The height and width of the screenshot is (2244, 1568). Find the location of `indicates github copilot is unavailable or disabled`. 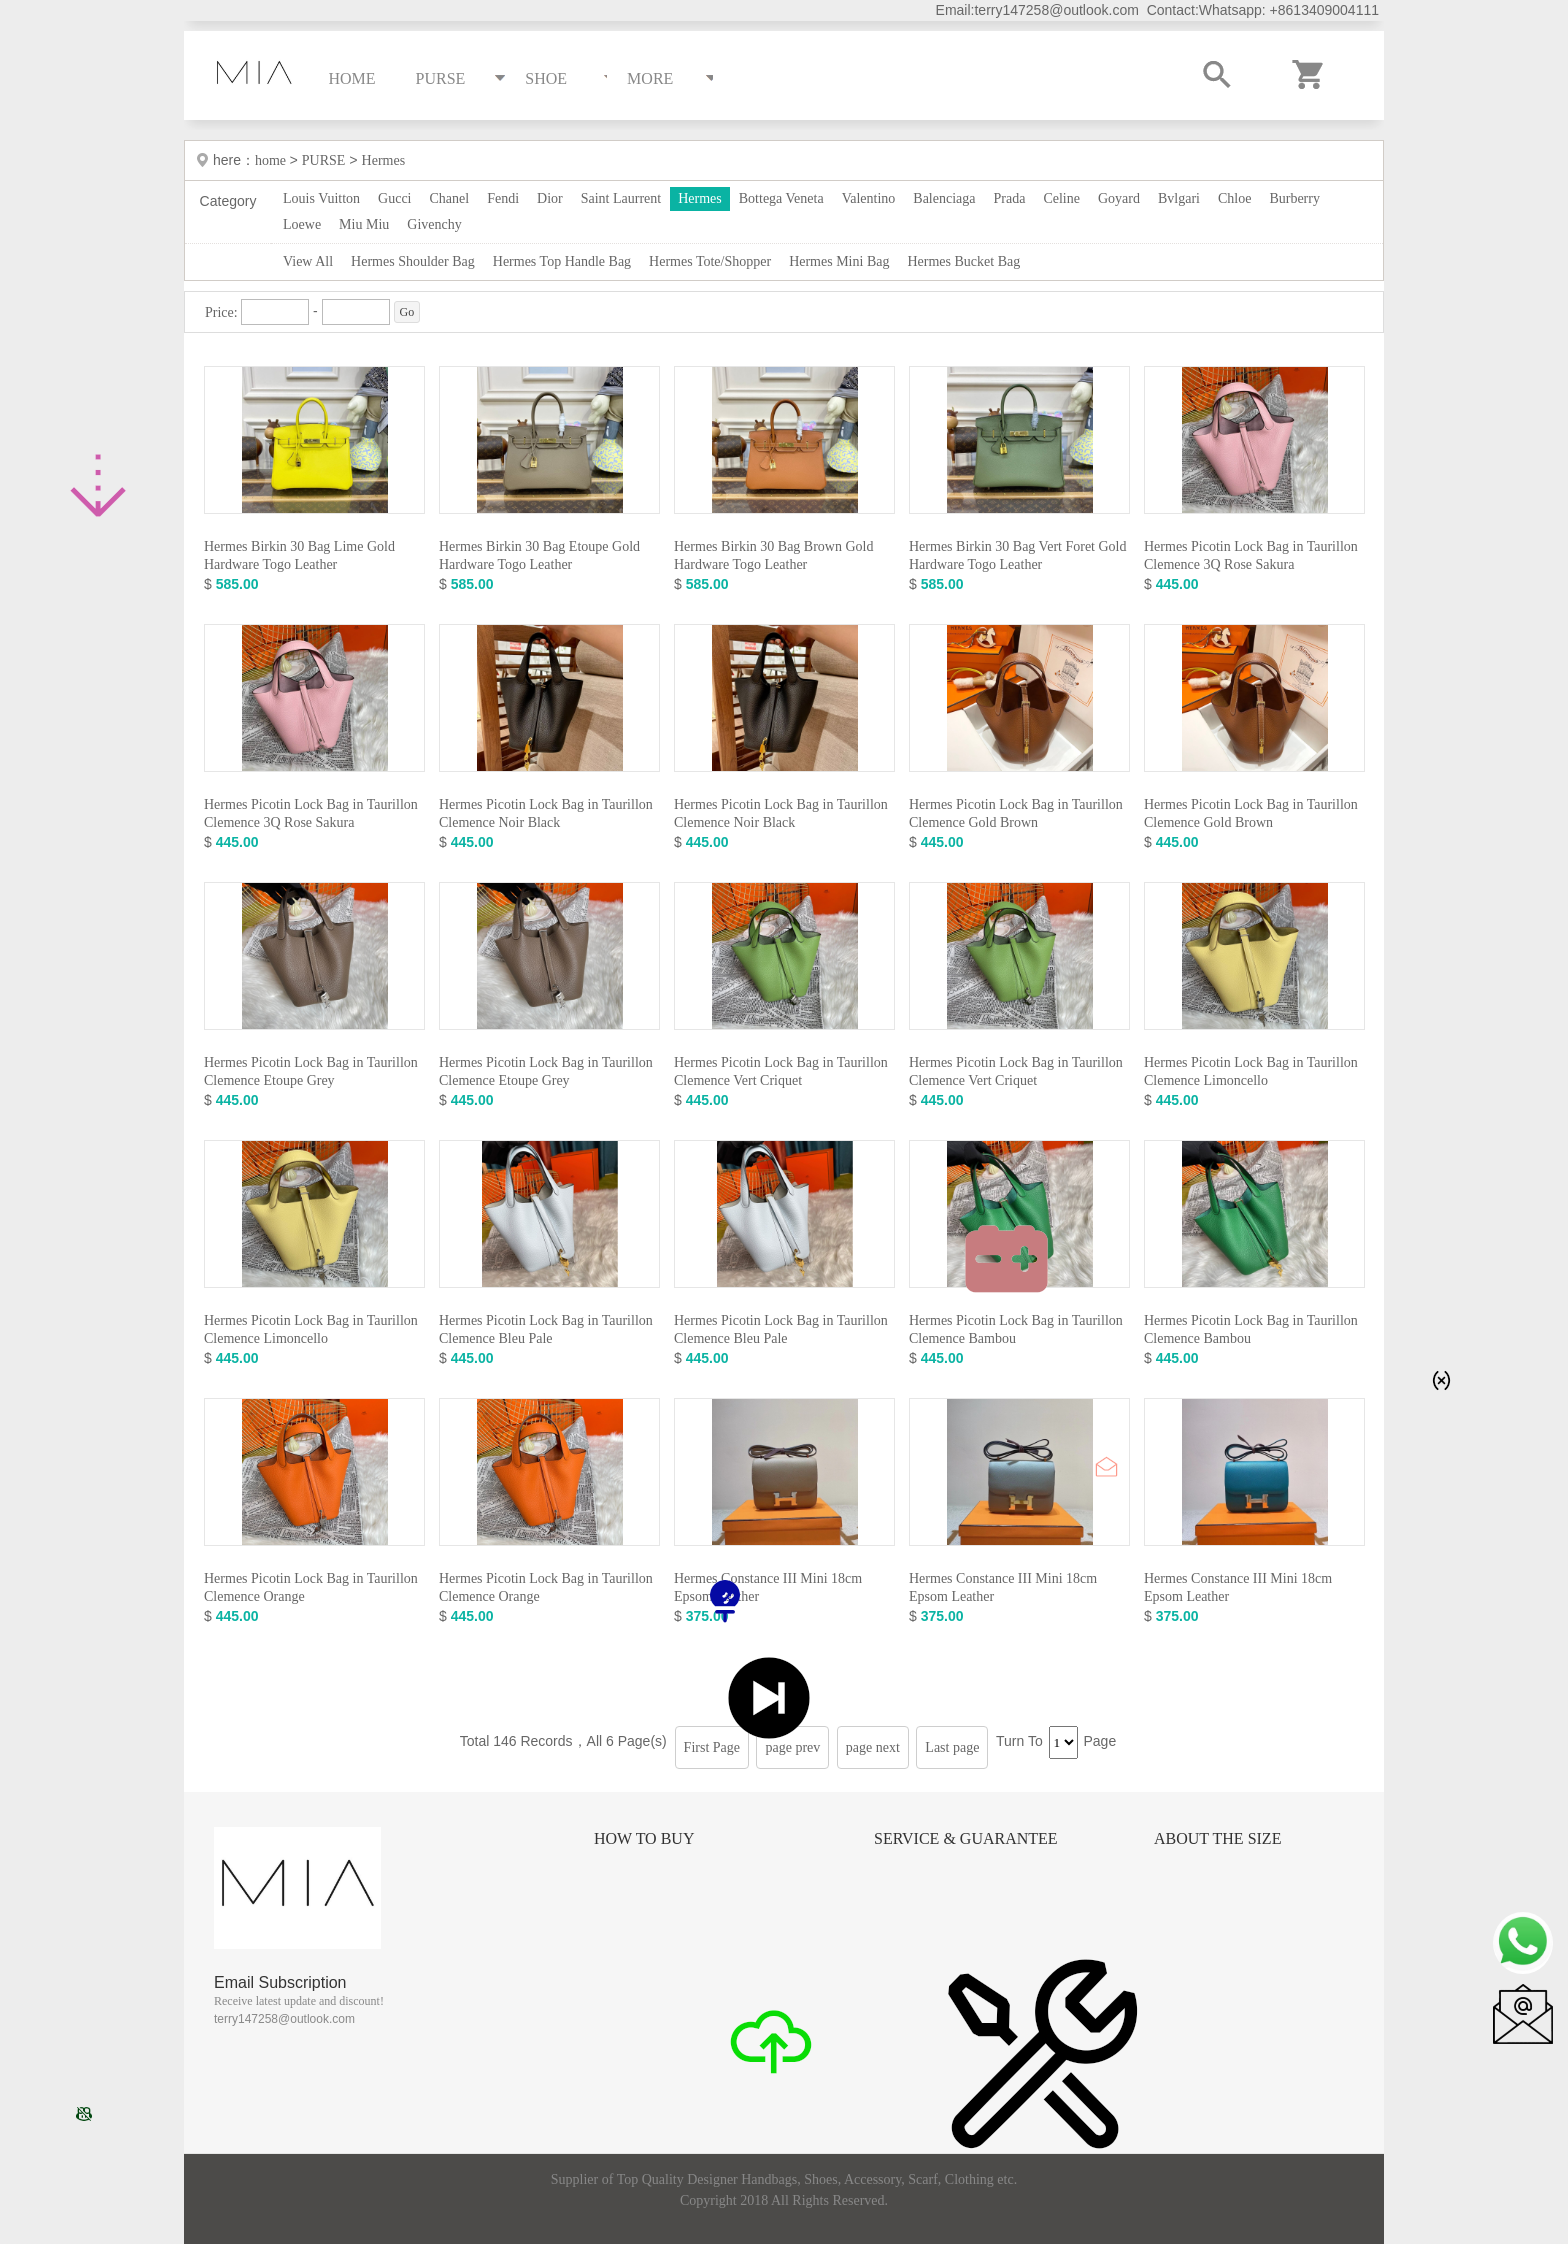

indicates github copilot is unavailable or disabled is located at coordinates (84, 2114).